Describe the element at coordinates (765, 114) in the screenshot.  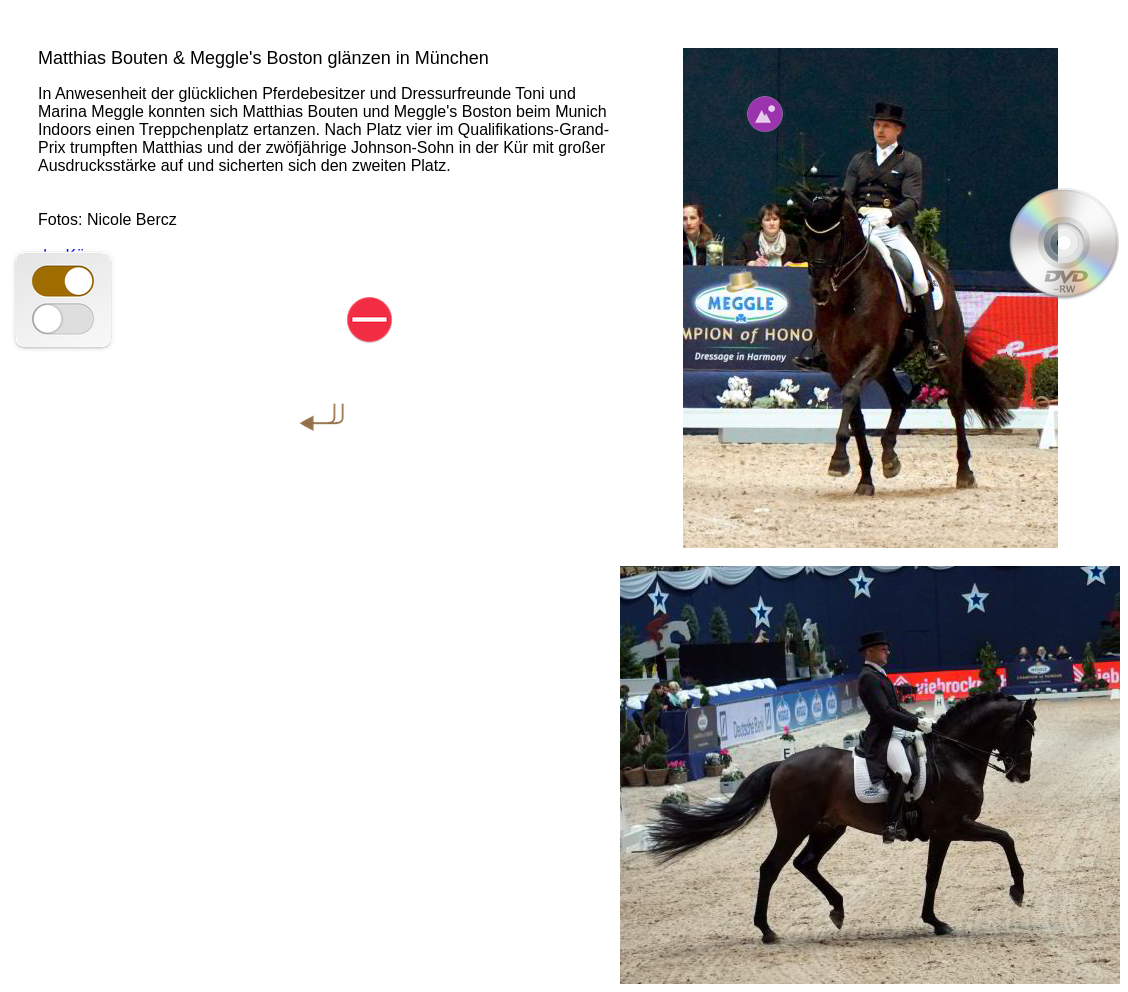
I see `access your photo library` at that location.